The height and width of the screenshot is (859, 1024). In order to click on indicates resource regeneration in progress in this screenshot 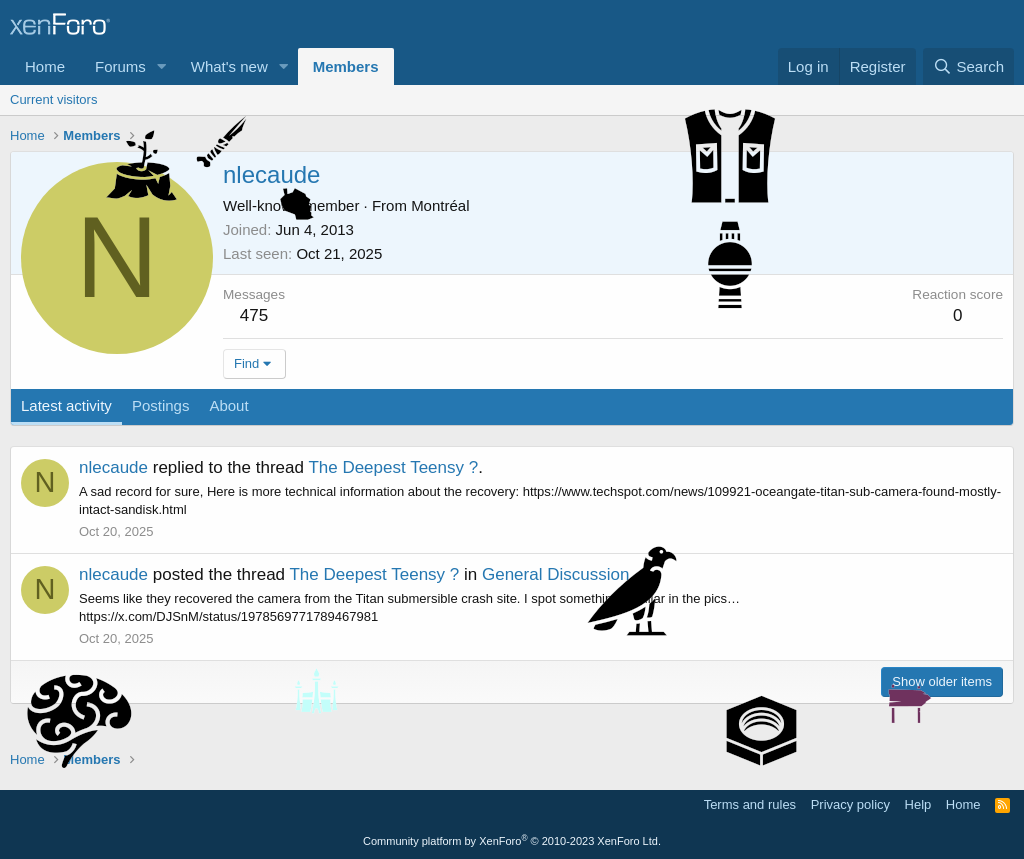, I will do `click(141, 165)`.